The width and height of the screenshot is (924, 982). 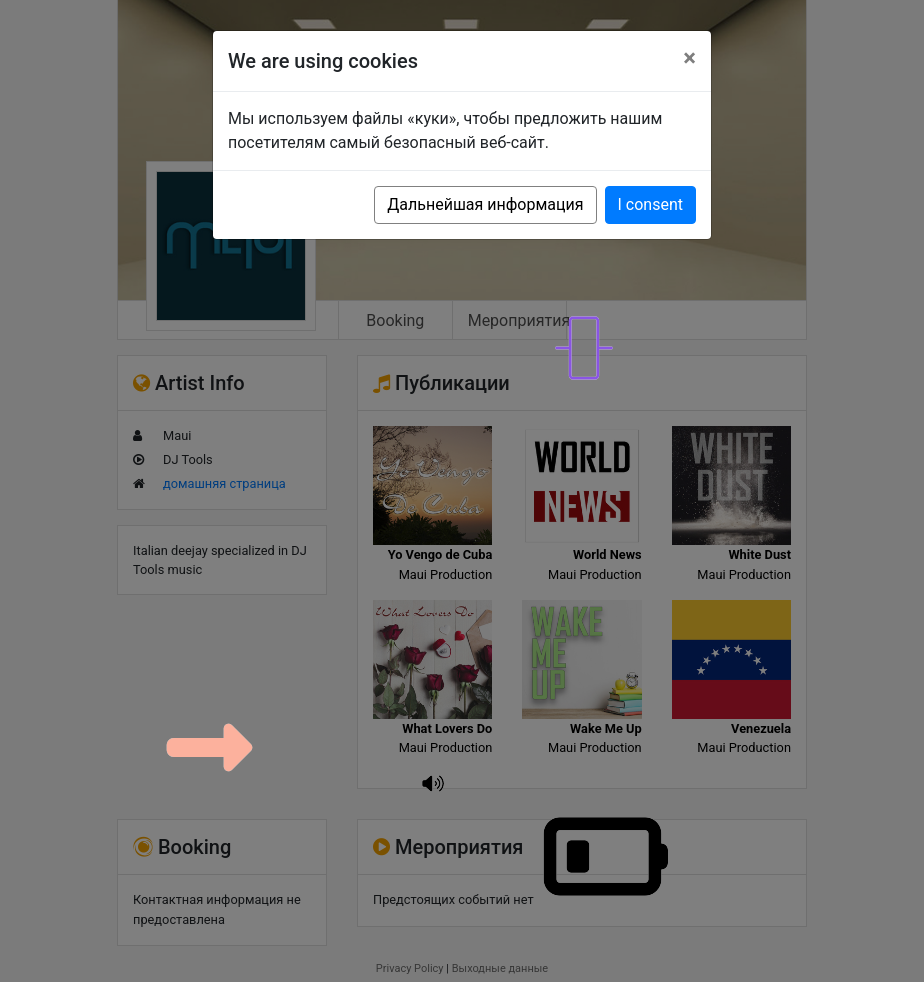 I want to click on increase audio volume, so click(x=432, y=783).